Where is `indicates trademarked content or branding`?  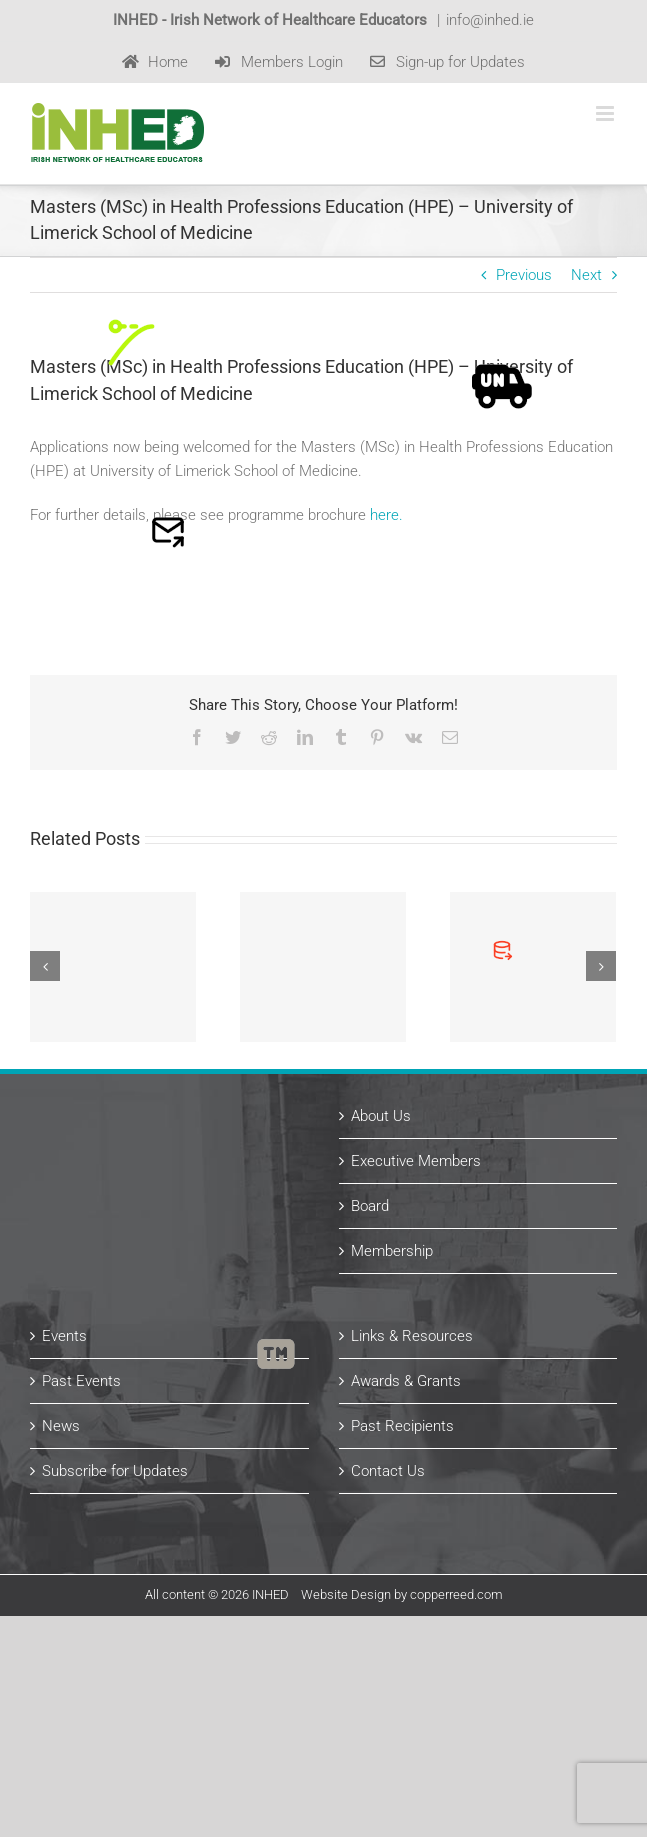 indicates trademarked content or branding is located at coordinates (276, 1354).